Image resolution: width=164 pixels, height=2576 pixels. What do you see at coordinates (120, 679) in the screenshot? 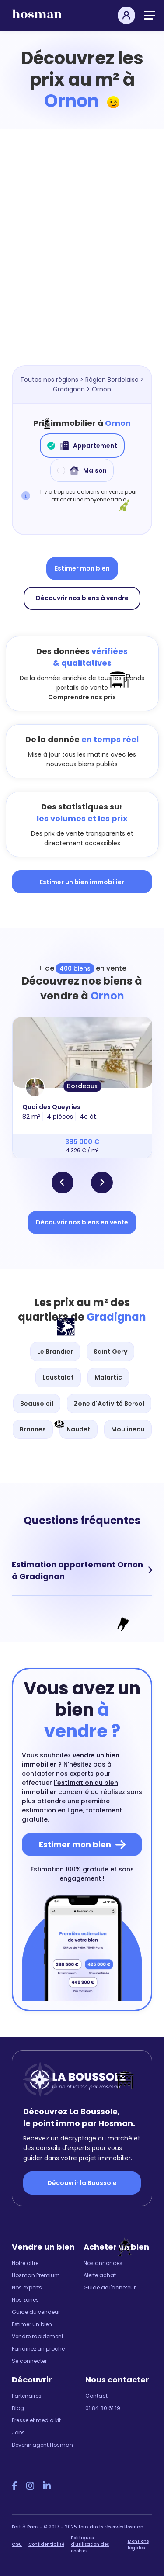
I see `view nearby bus stops` at bounding box center [120, 679].